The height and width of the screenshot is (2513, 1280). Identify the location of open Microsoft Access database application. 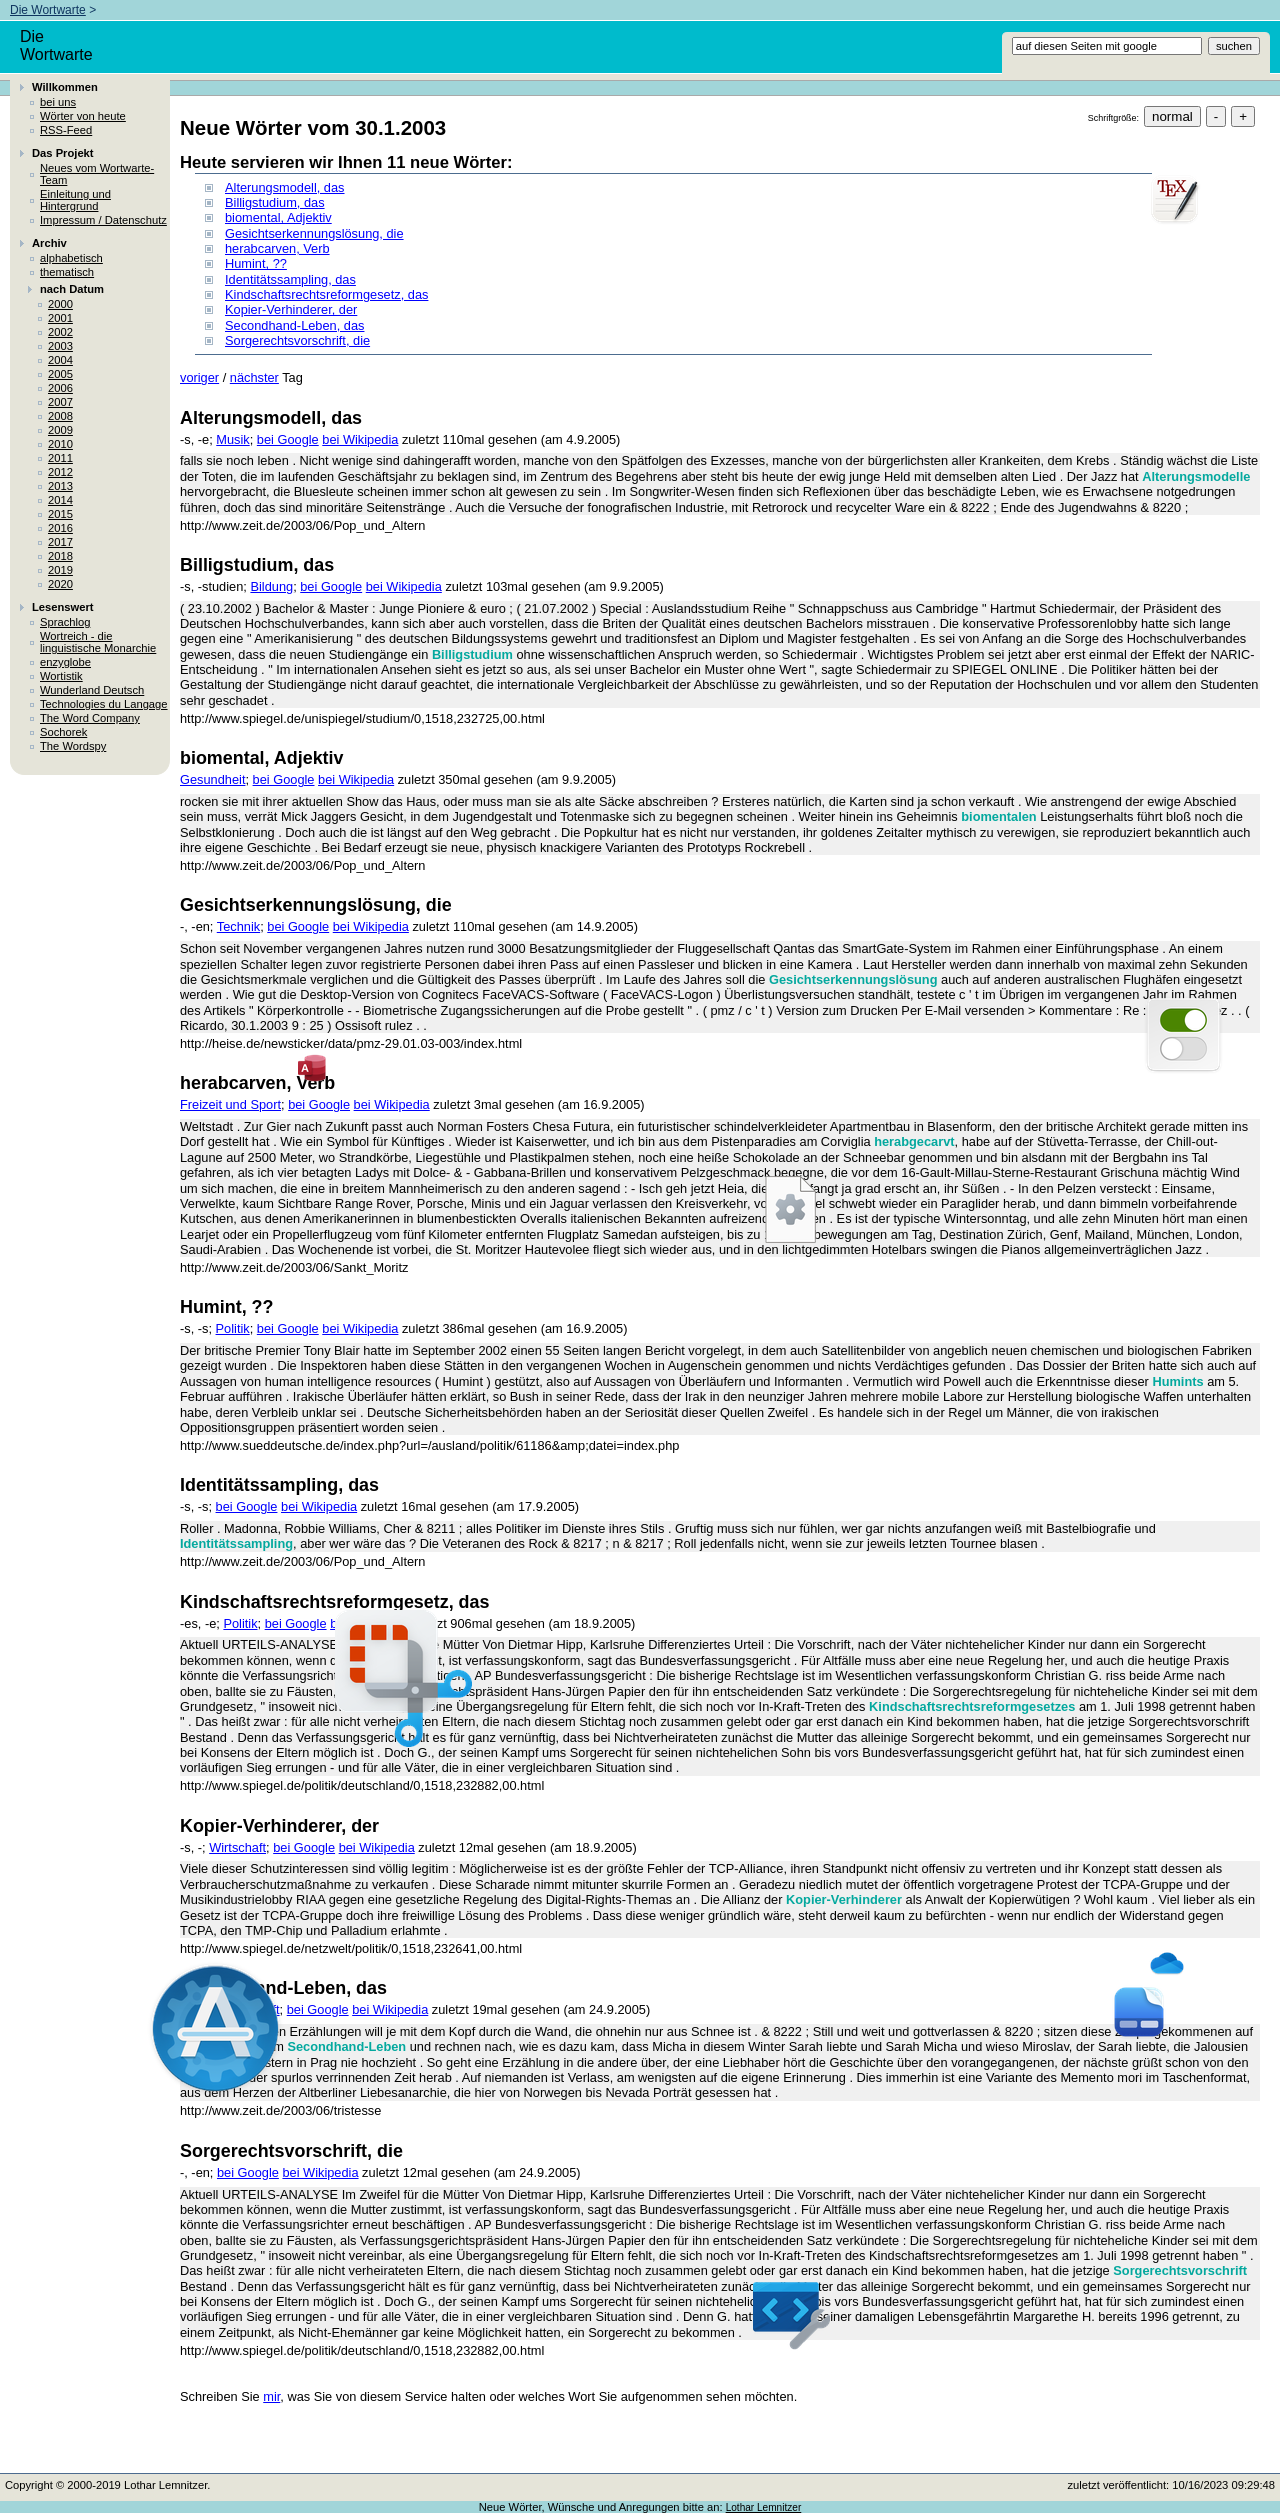
(312, 1068).